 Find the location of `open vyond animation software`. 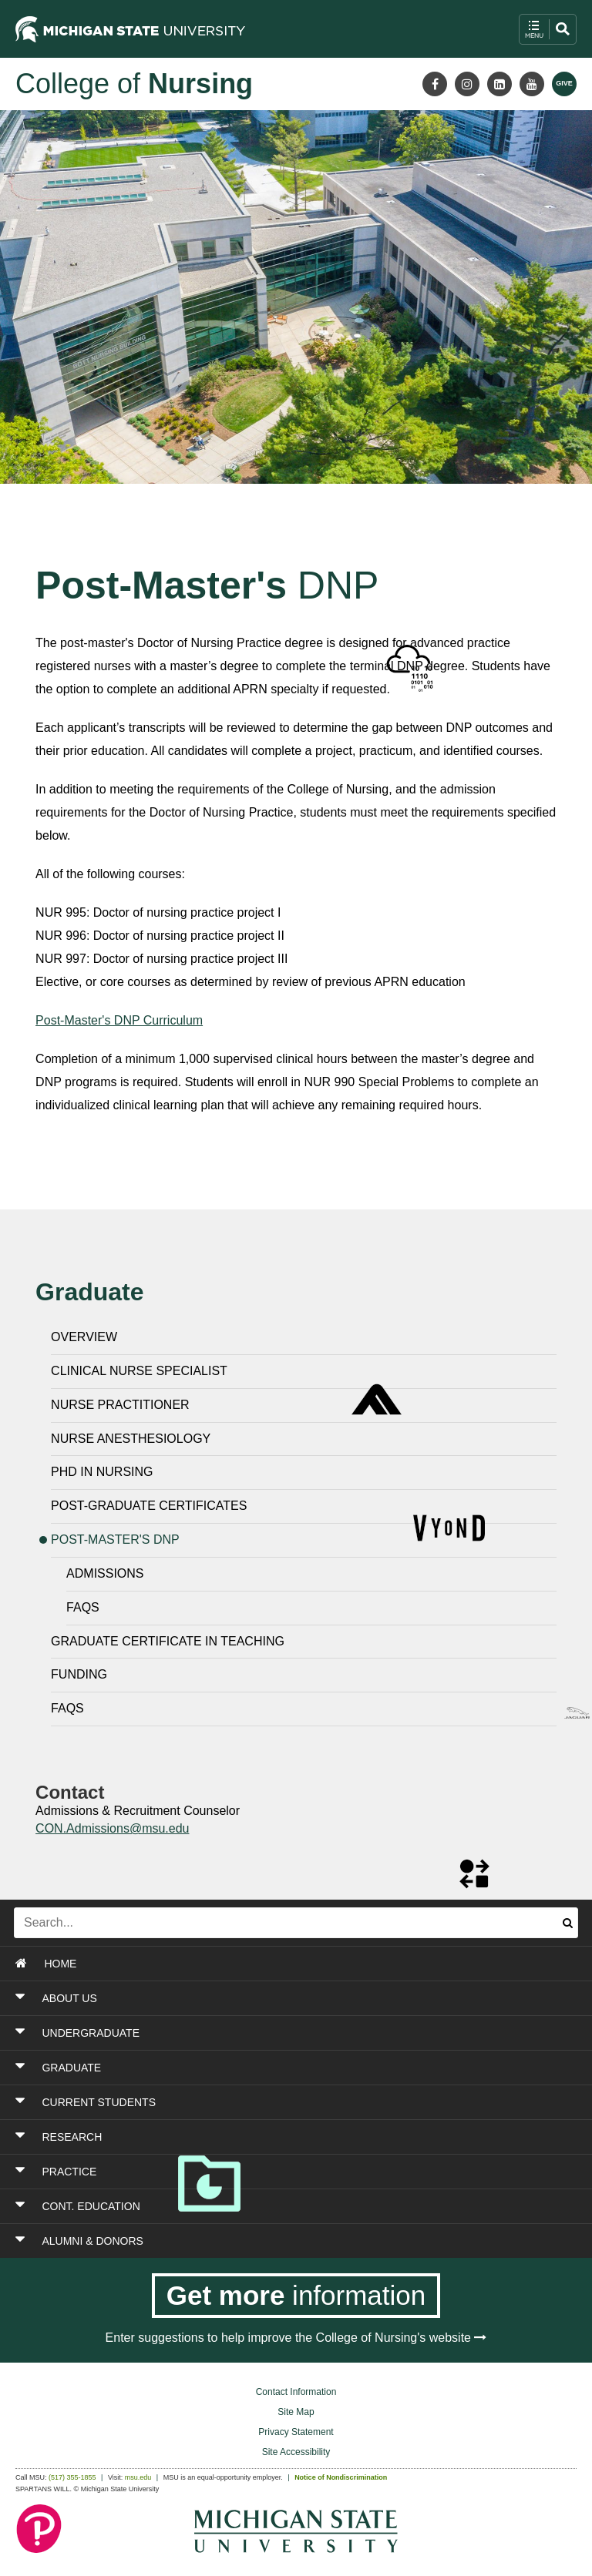

open vyond animation software is located at coordinates (449, 1528).